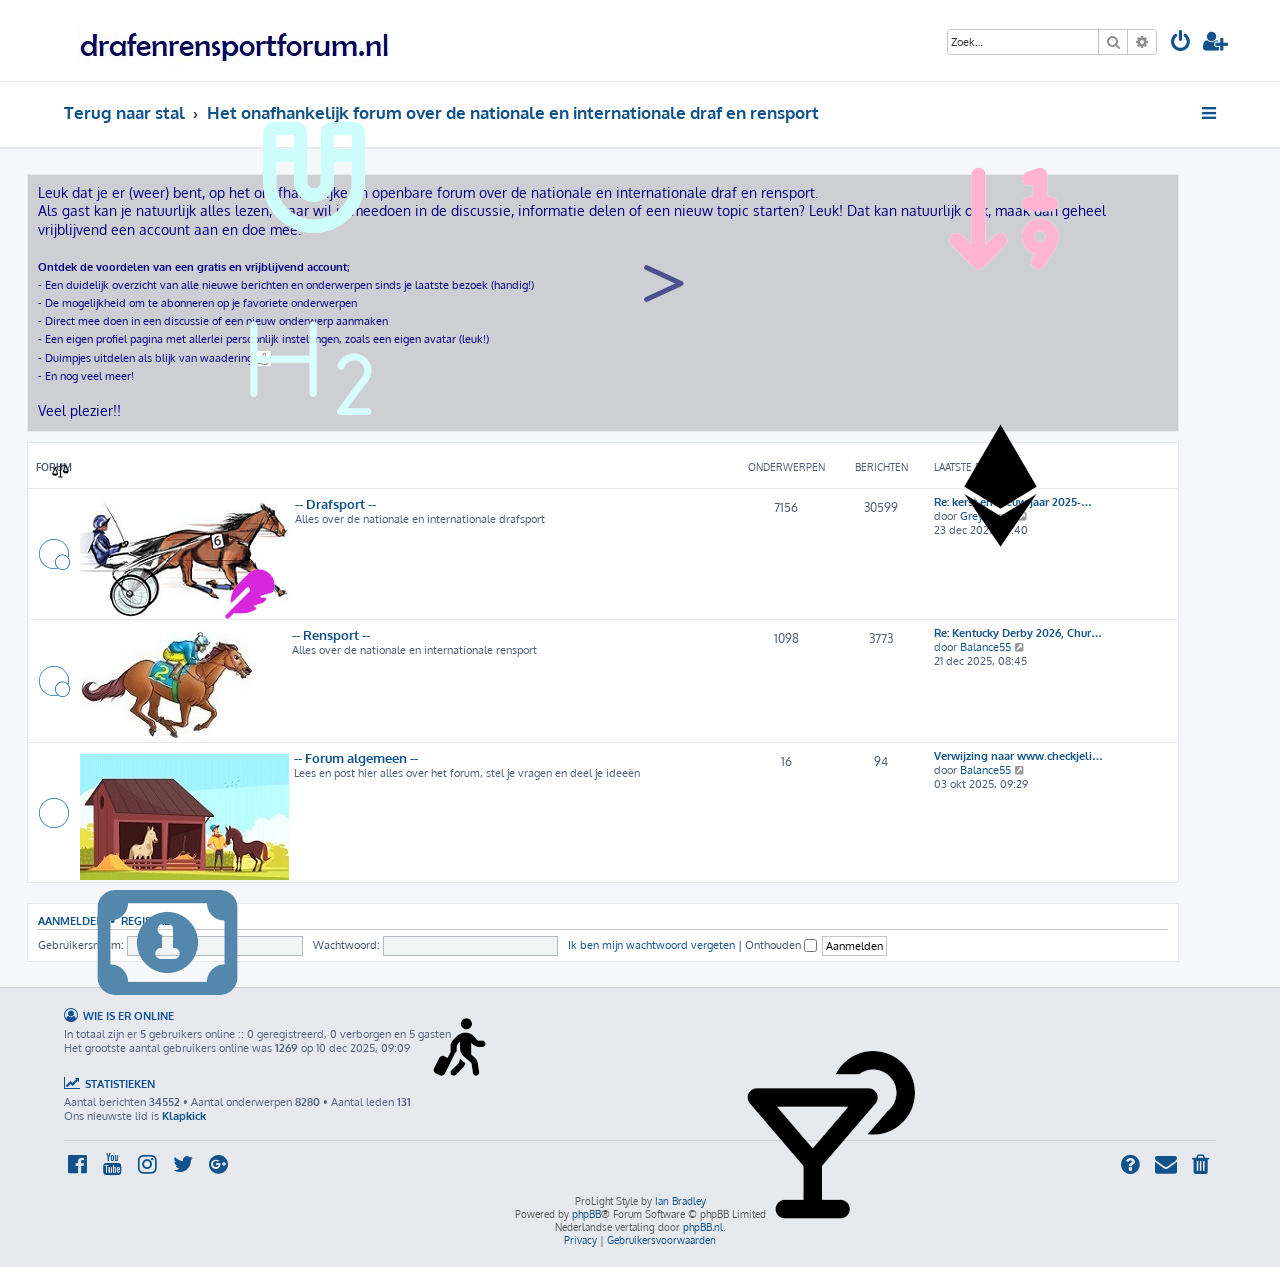 The image size is (1280, 1267). I want to click on navigate to the next item or page, so click(662, 283).